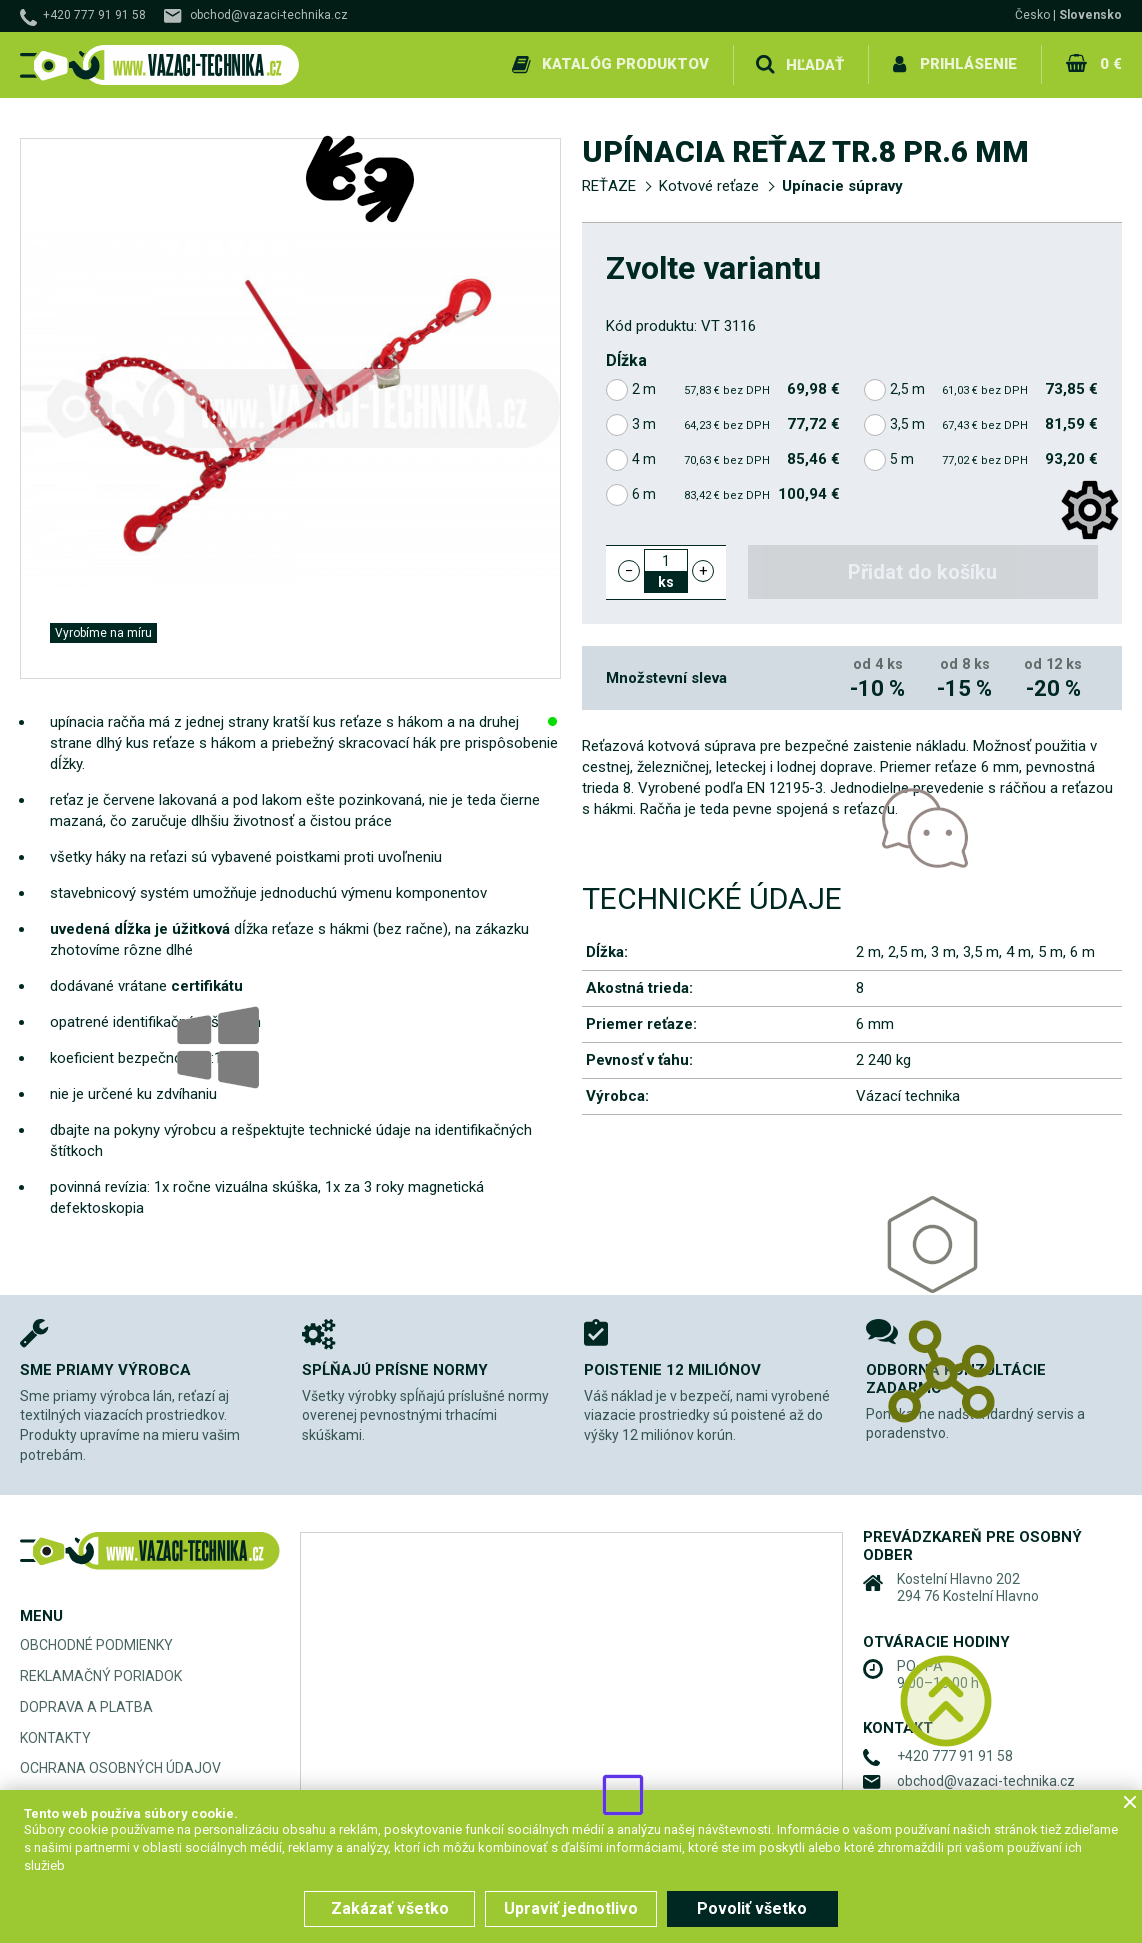 The width and height of the screenshot is (1142, 1943). I want to click on open the Windows start menu, so click(221, 1047).